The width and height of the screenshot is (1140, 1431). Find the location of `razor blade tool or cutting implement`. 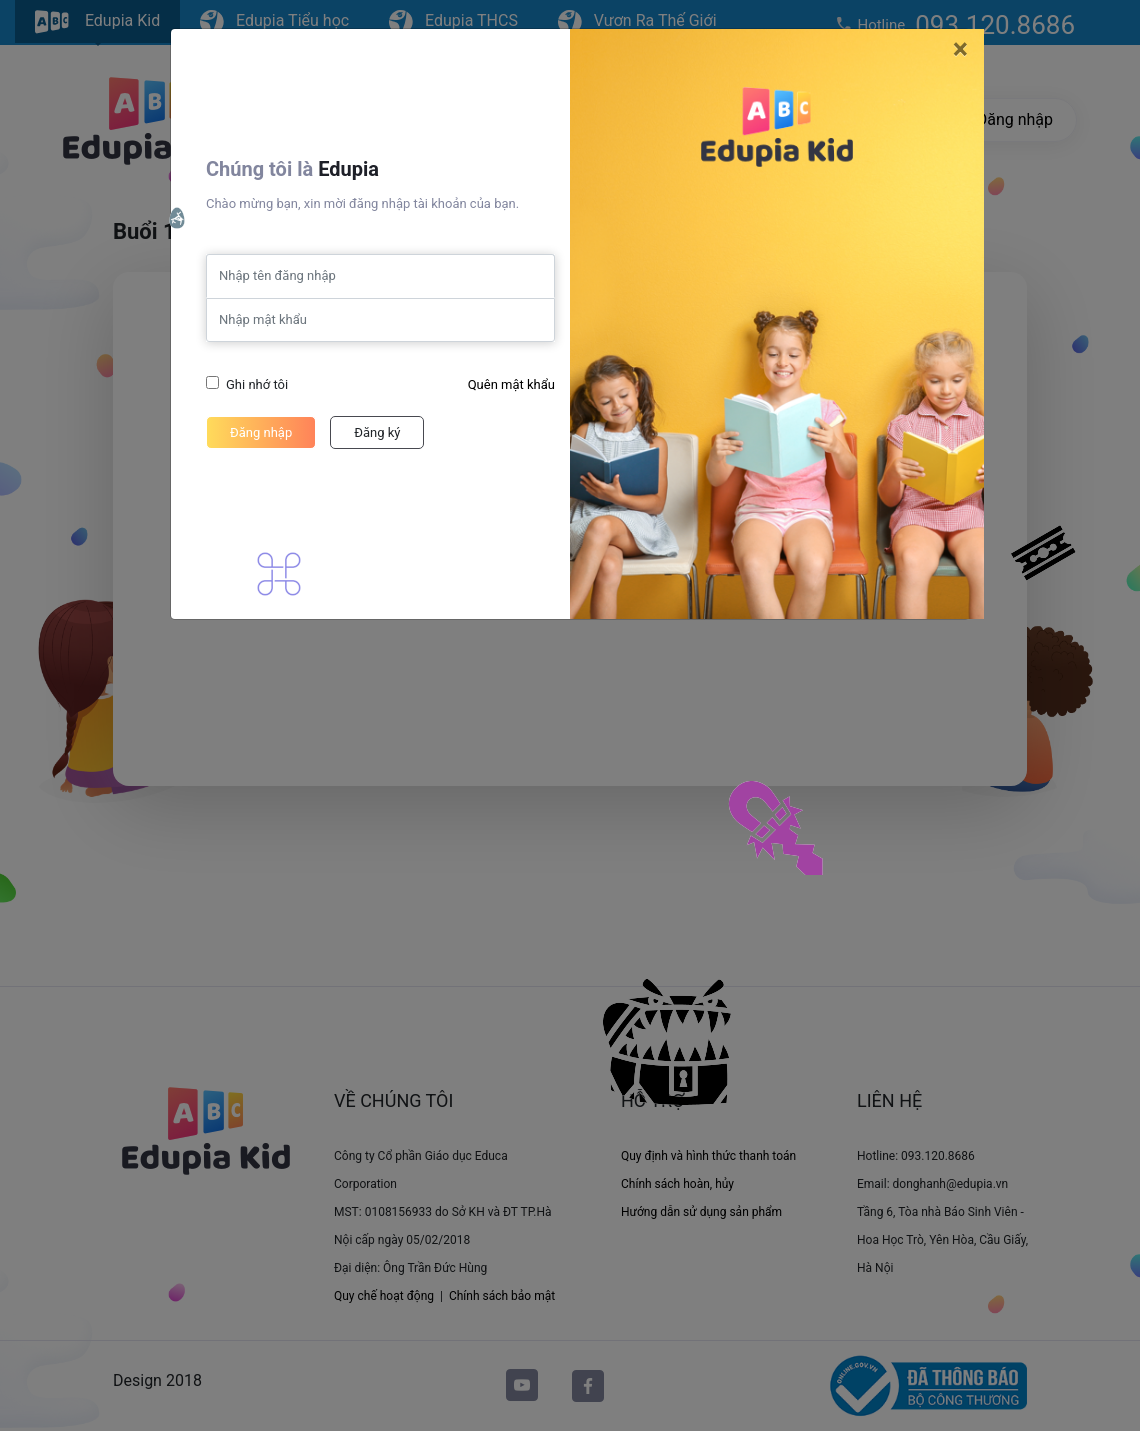

razor blade tool or cutting implement is located at coordinates (1043, 553).